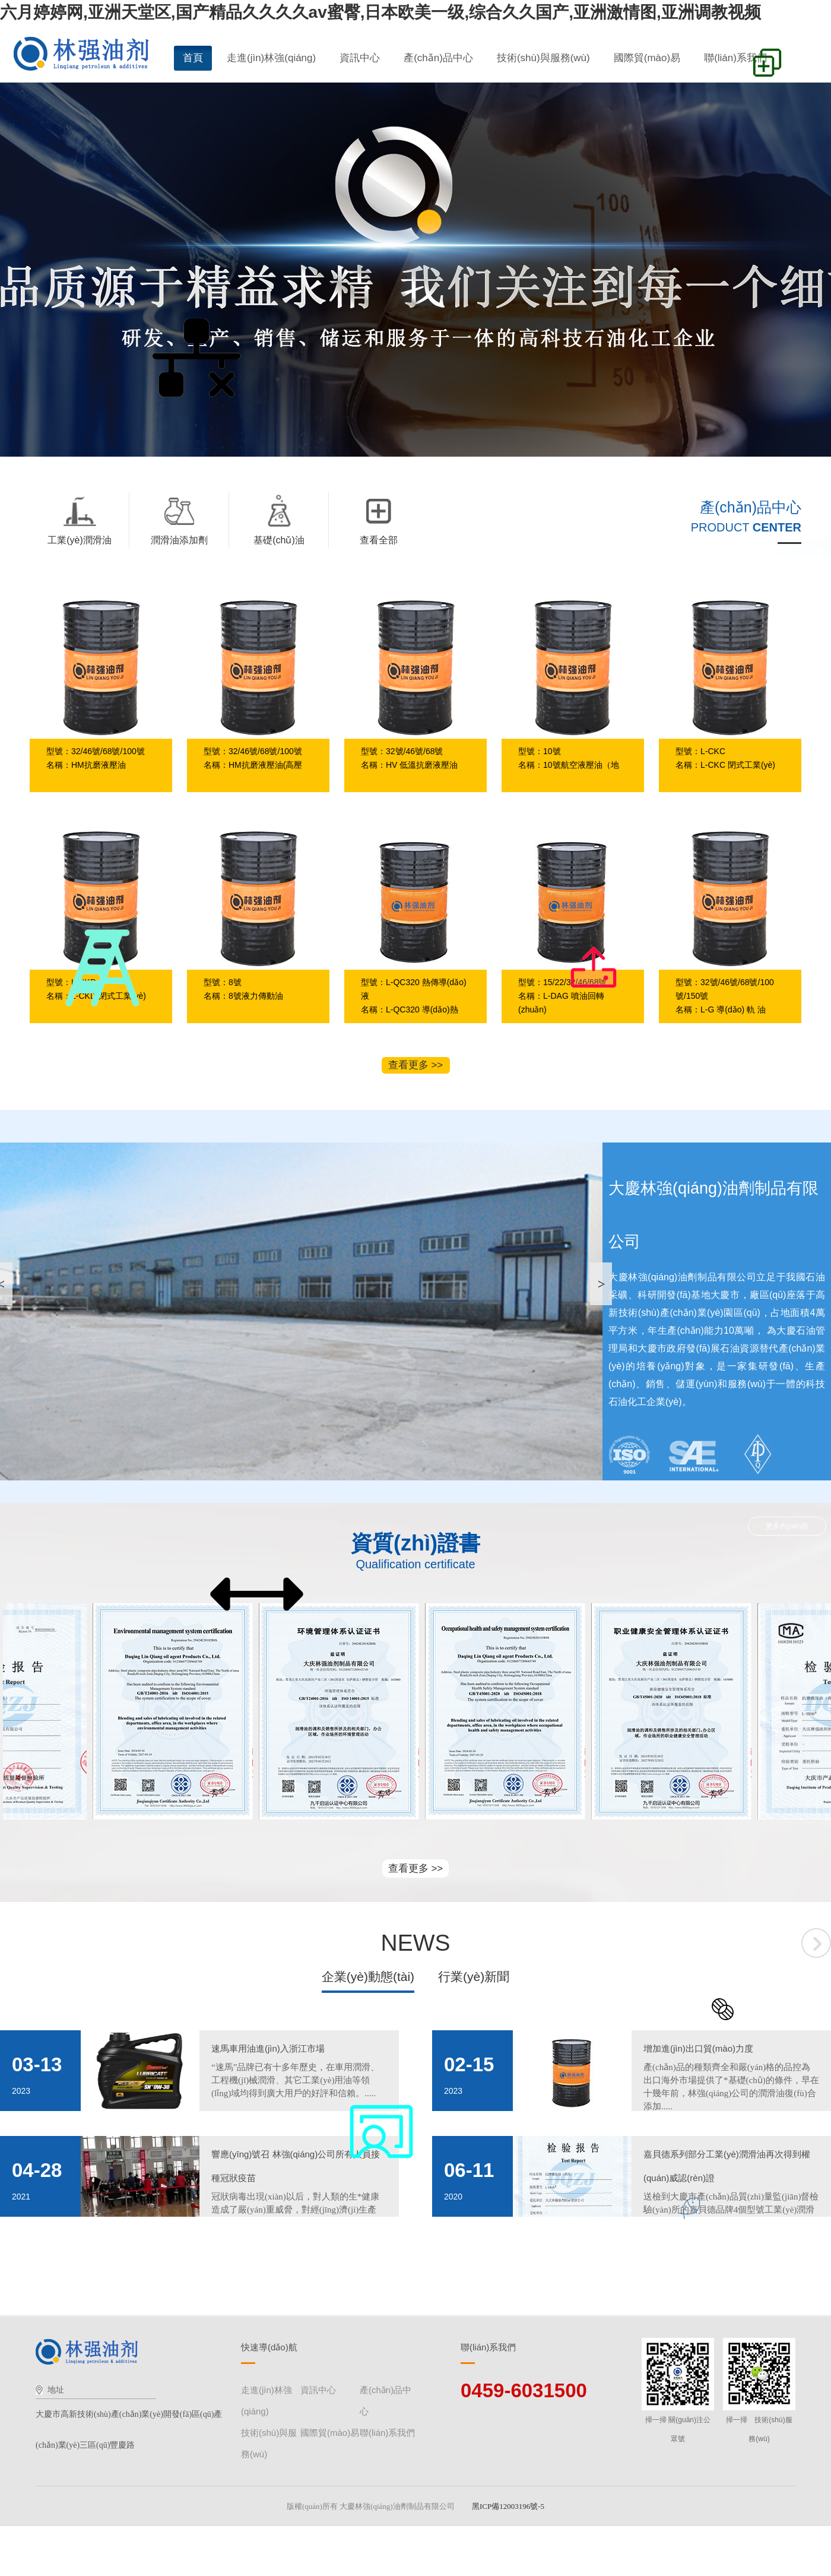  I want to click on access tools or equipment section, so click(104, 968).